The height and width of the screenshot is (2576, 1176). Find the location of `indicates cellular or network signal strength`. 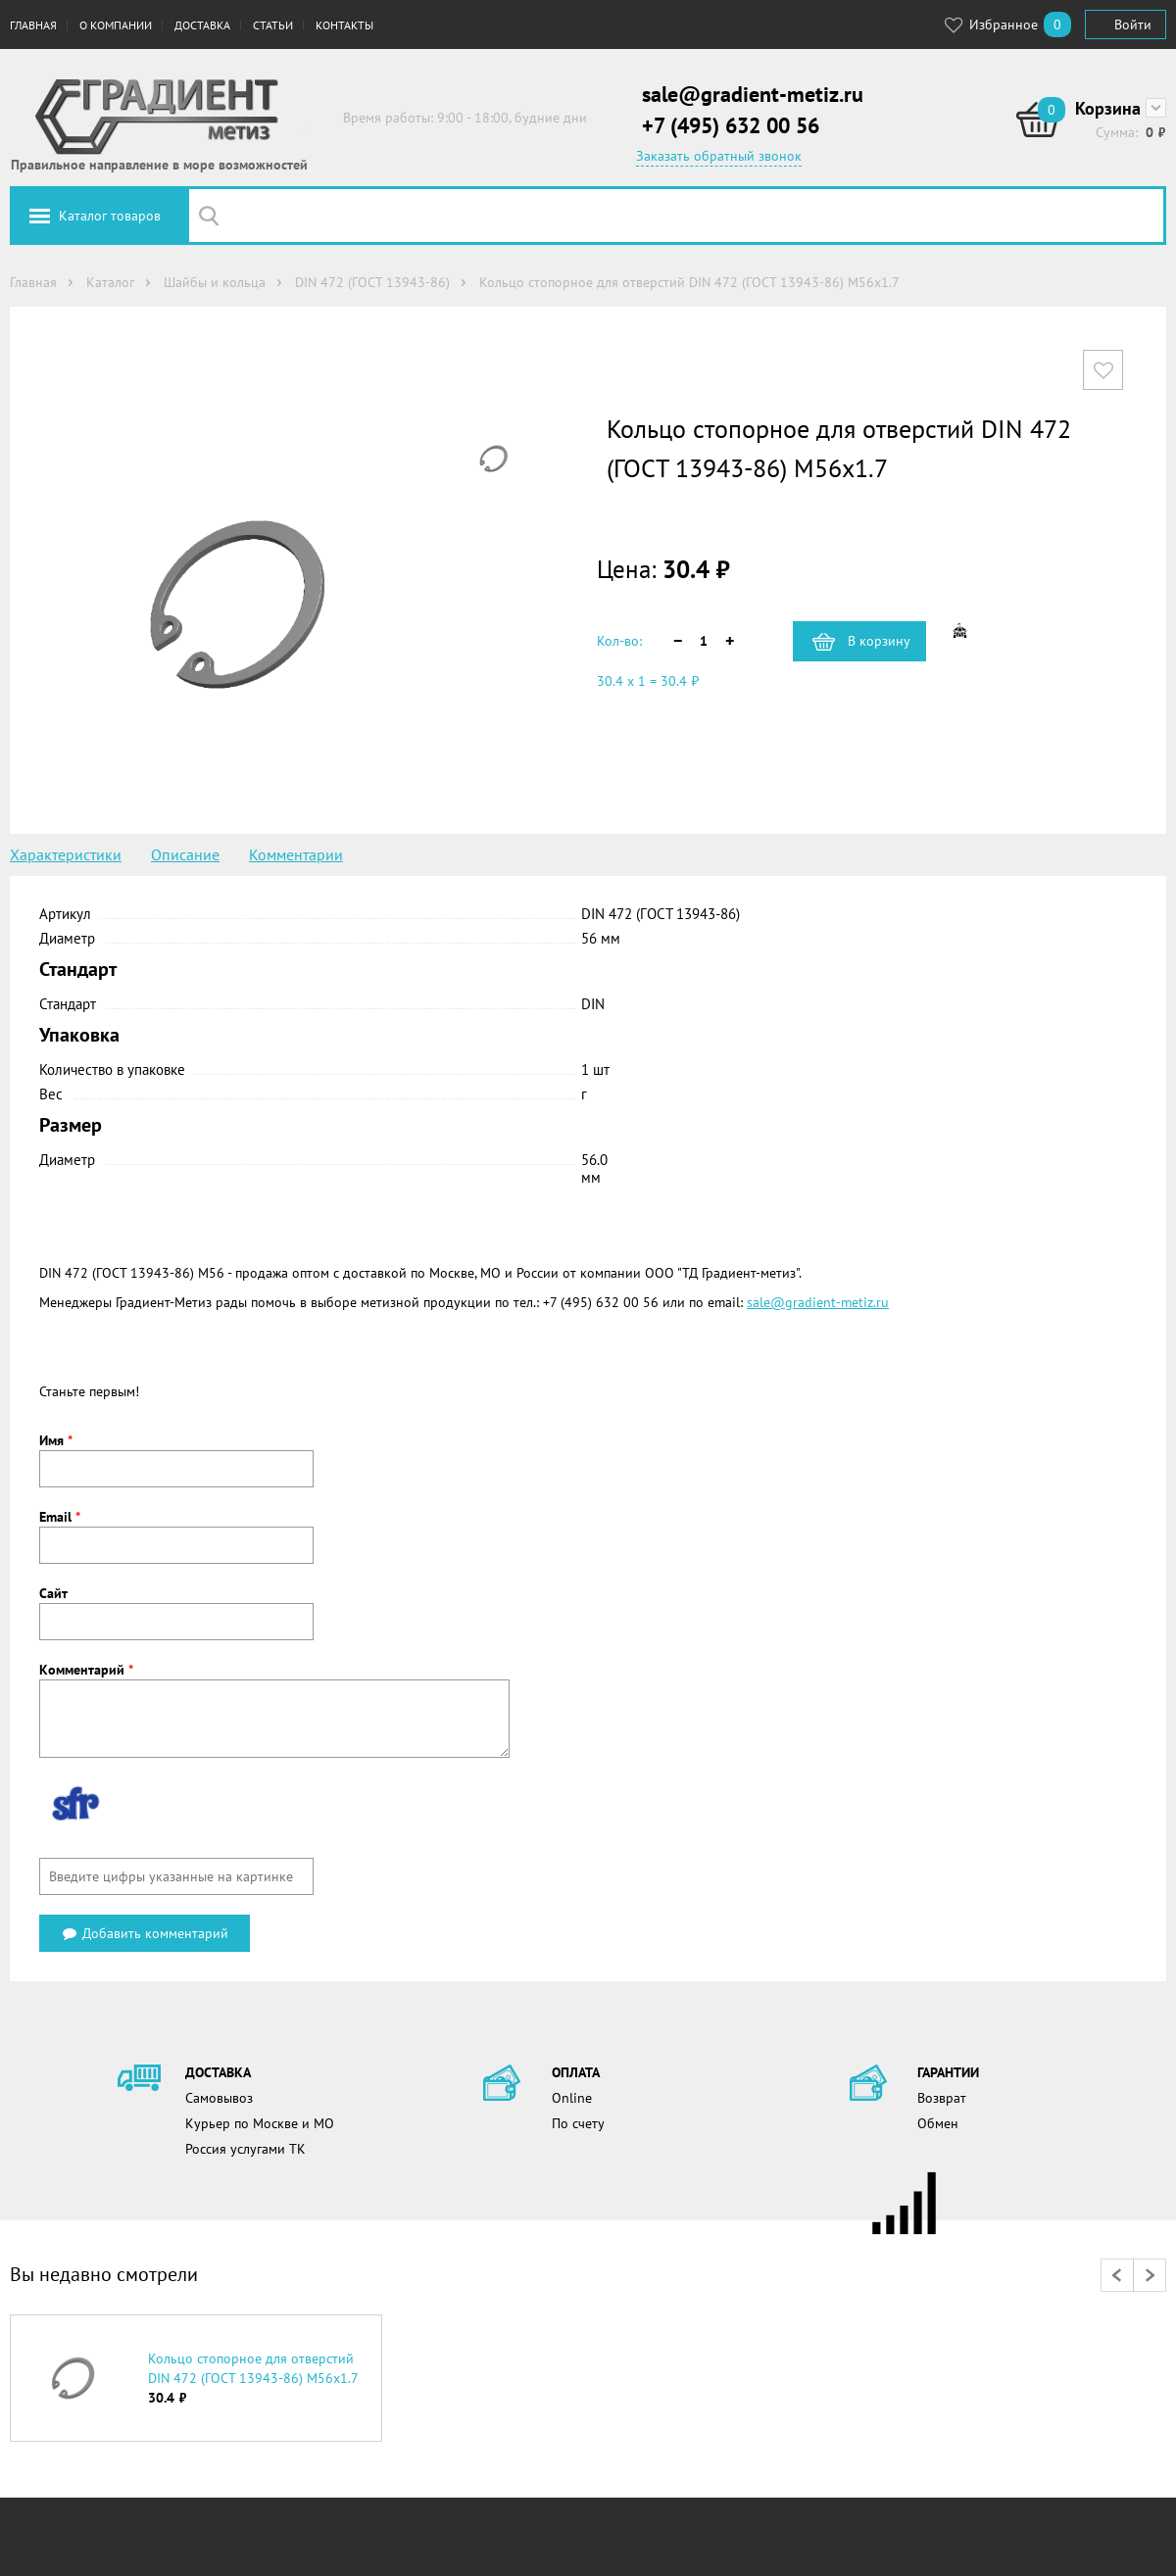

indicates cellular or network signal strength is located at coordinates (904, 2203).